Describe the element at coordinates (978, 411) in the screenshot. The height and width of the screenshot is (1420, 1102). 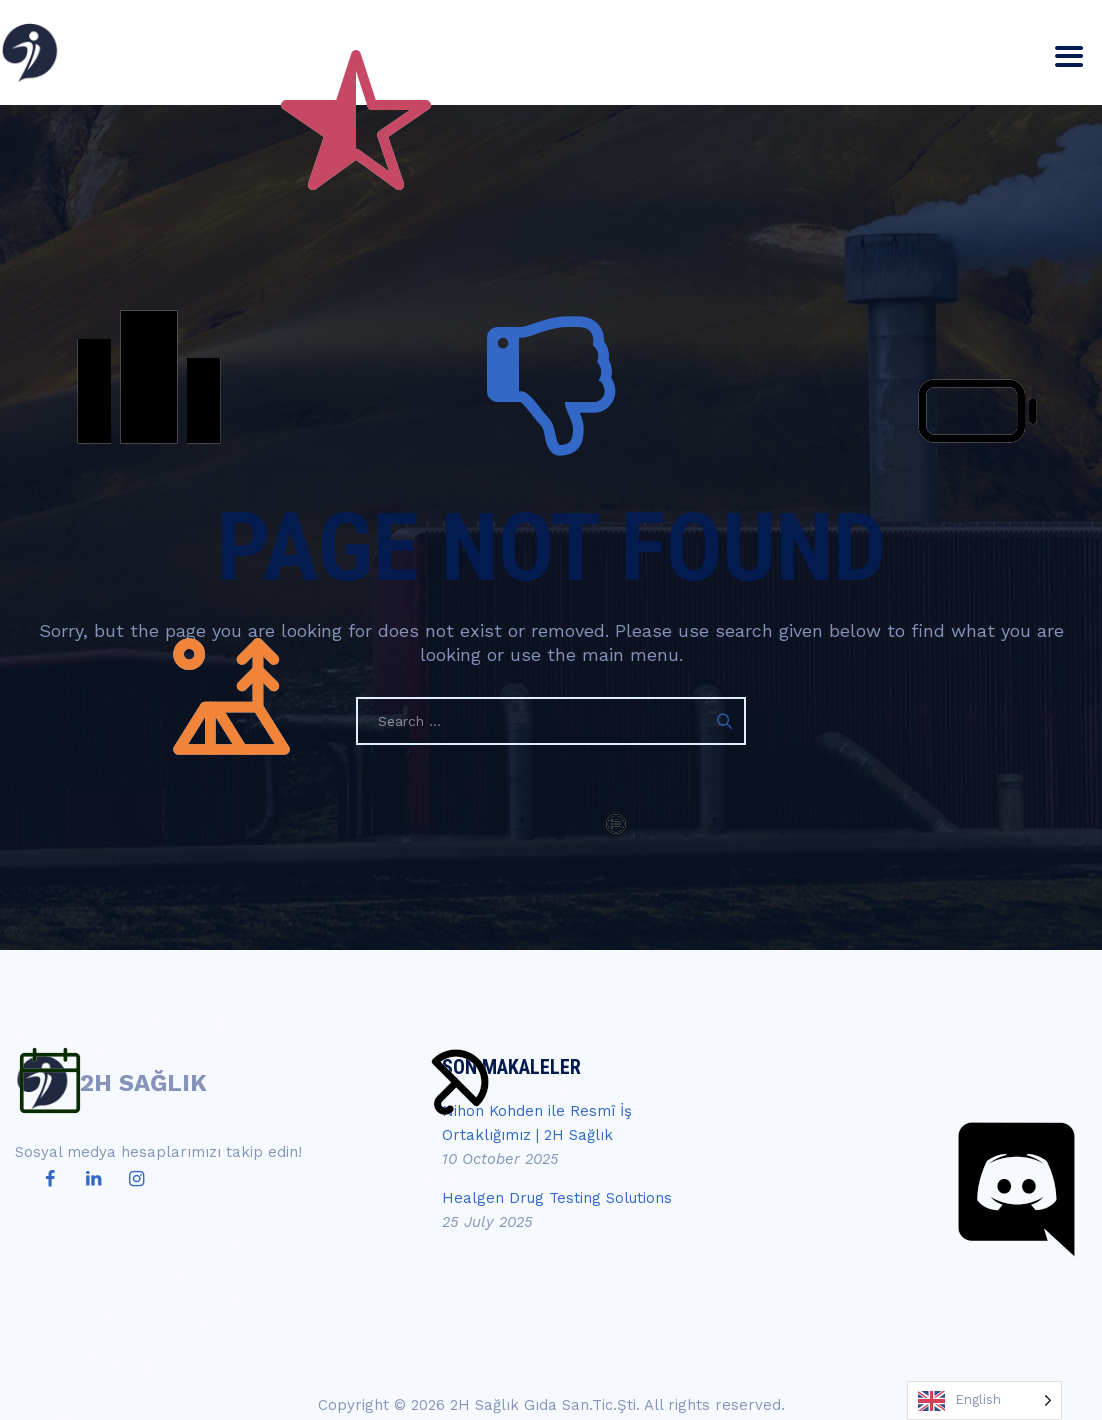
I see `indicates battery is completely drained` at that location.